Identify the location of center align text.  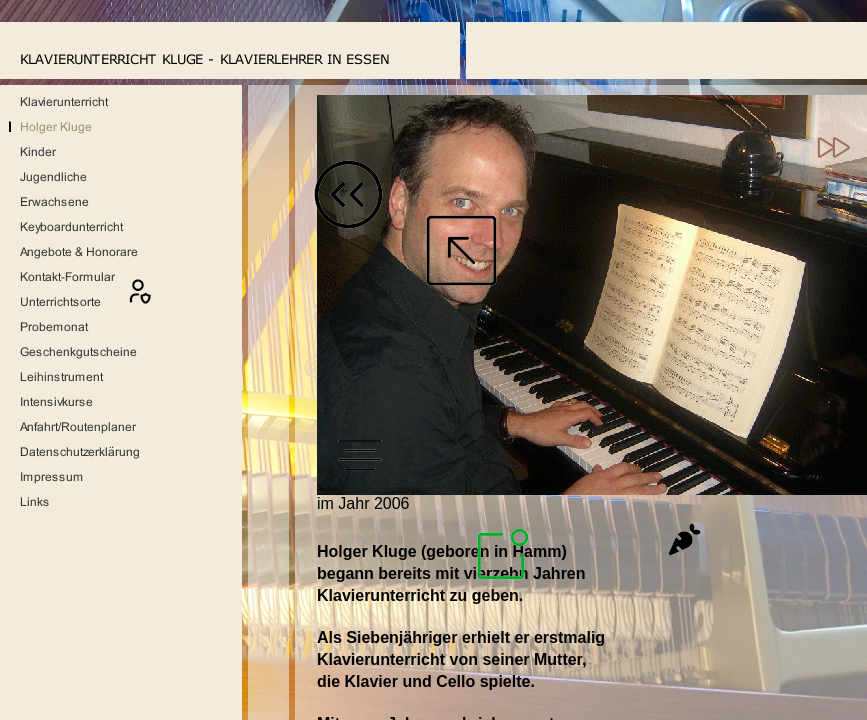
(360, 456).